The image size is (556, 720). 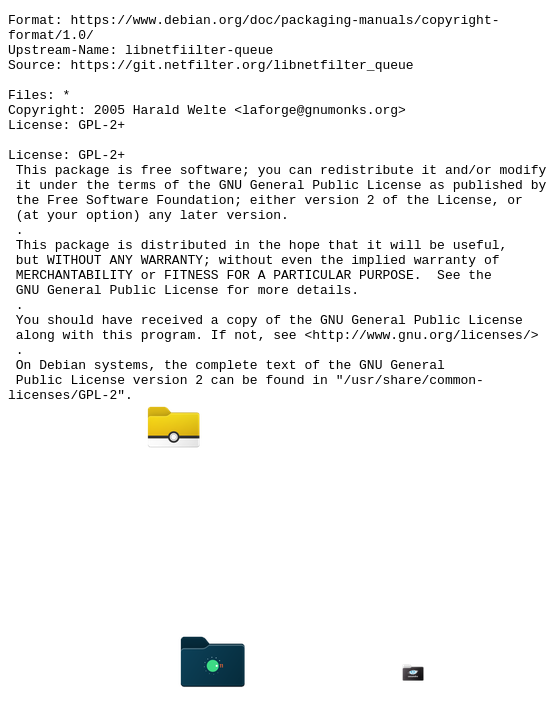 I want to click on open folder containing Pokémon-related files, so click(x=173, y=428).